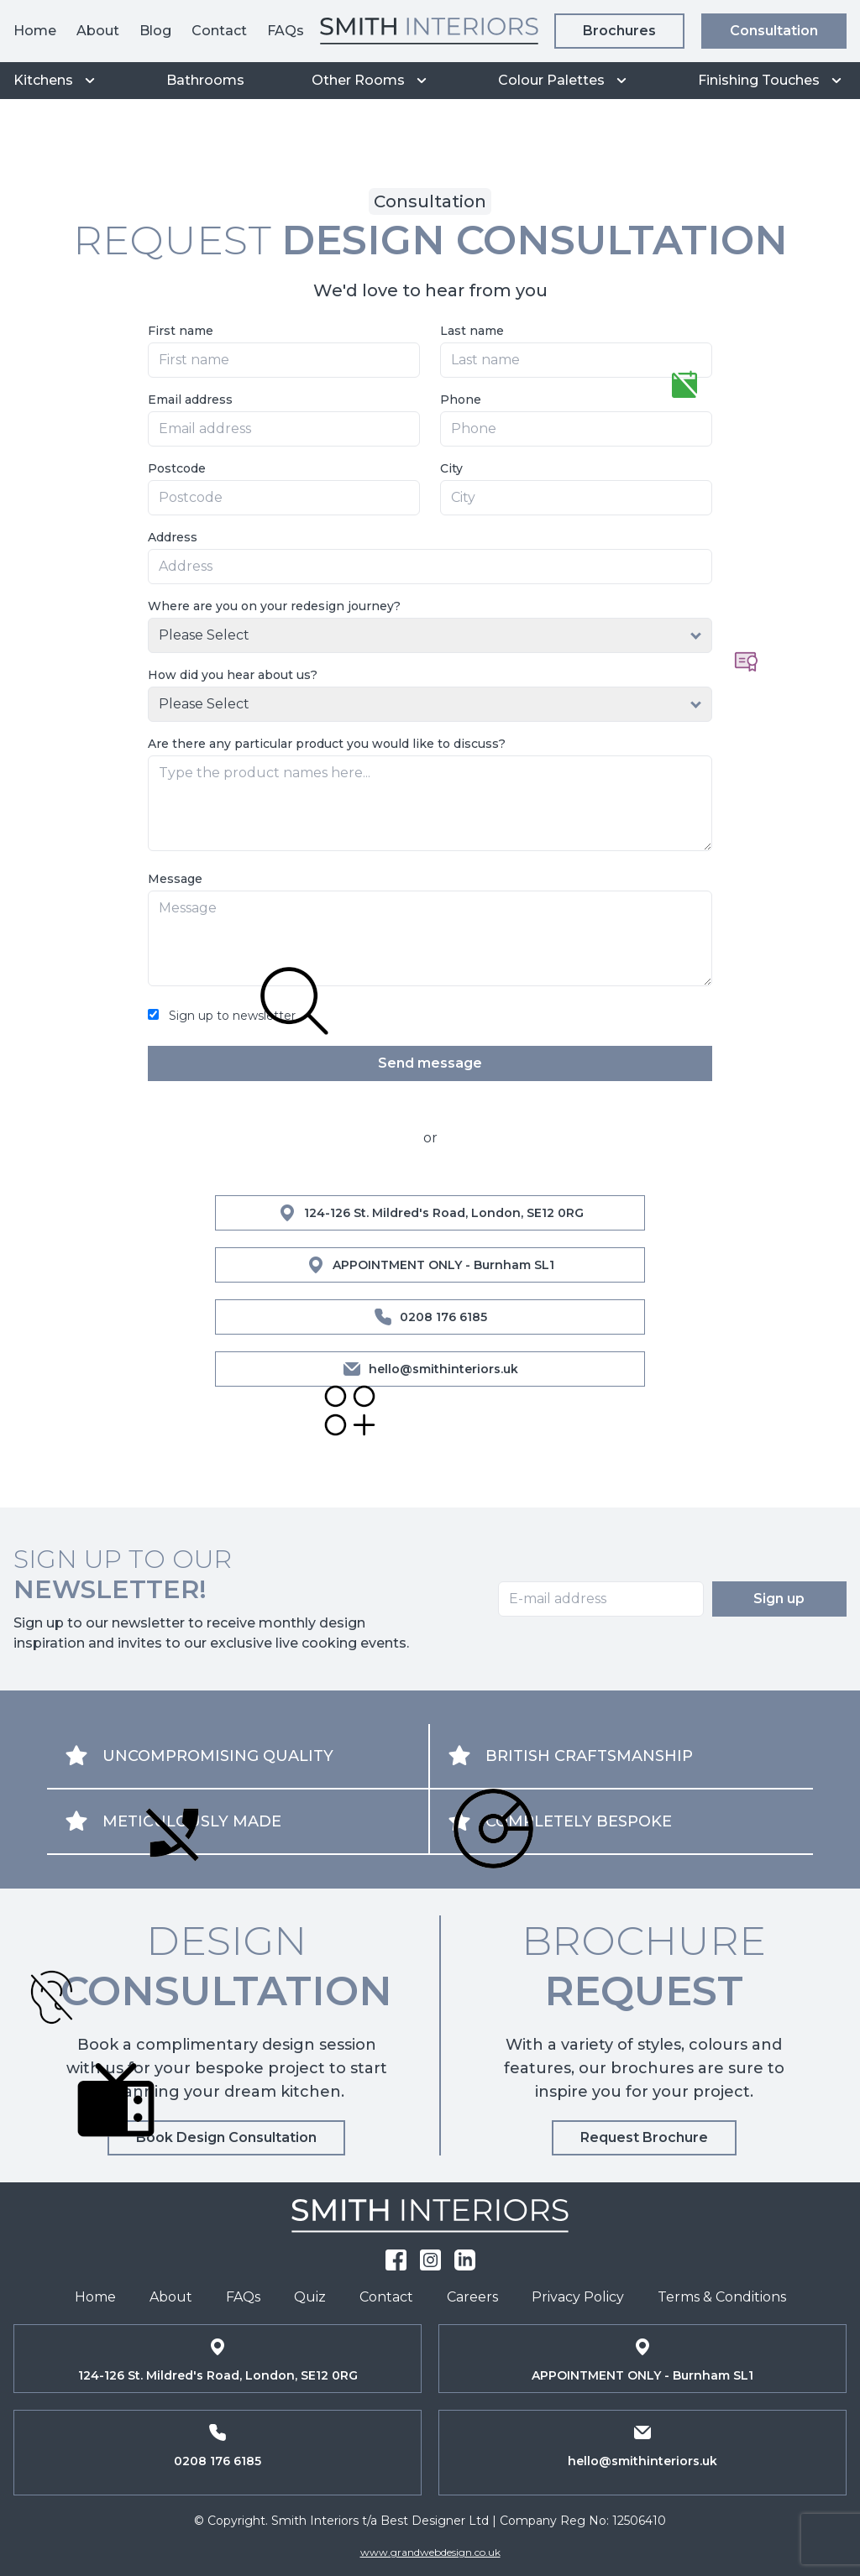  I want to click on access TV or video streaming content, so click(116, 2104).